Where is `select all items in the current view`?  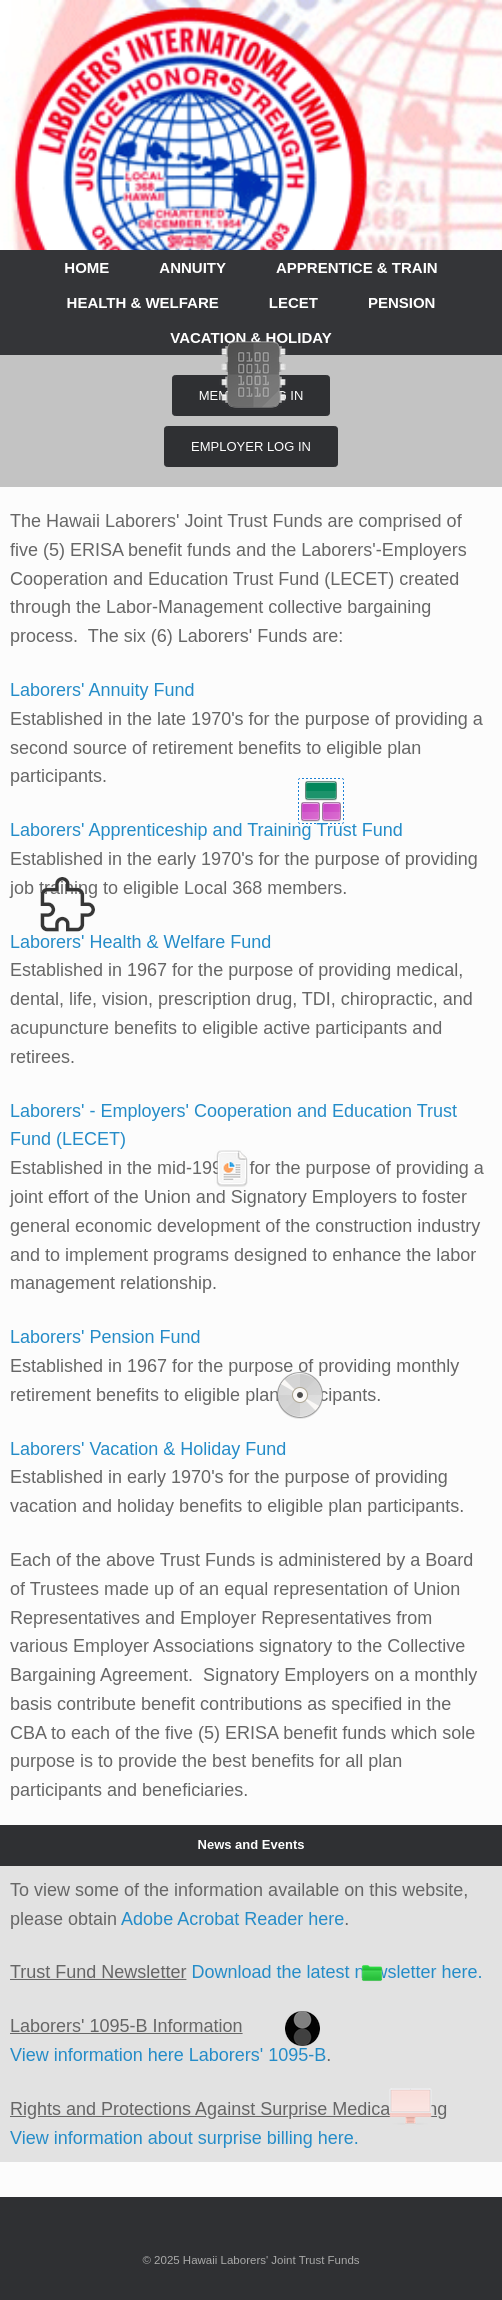
select all items in the current view is located at coordinates (321, 801).